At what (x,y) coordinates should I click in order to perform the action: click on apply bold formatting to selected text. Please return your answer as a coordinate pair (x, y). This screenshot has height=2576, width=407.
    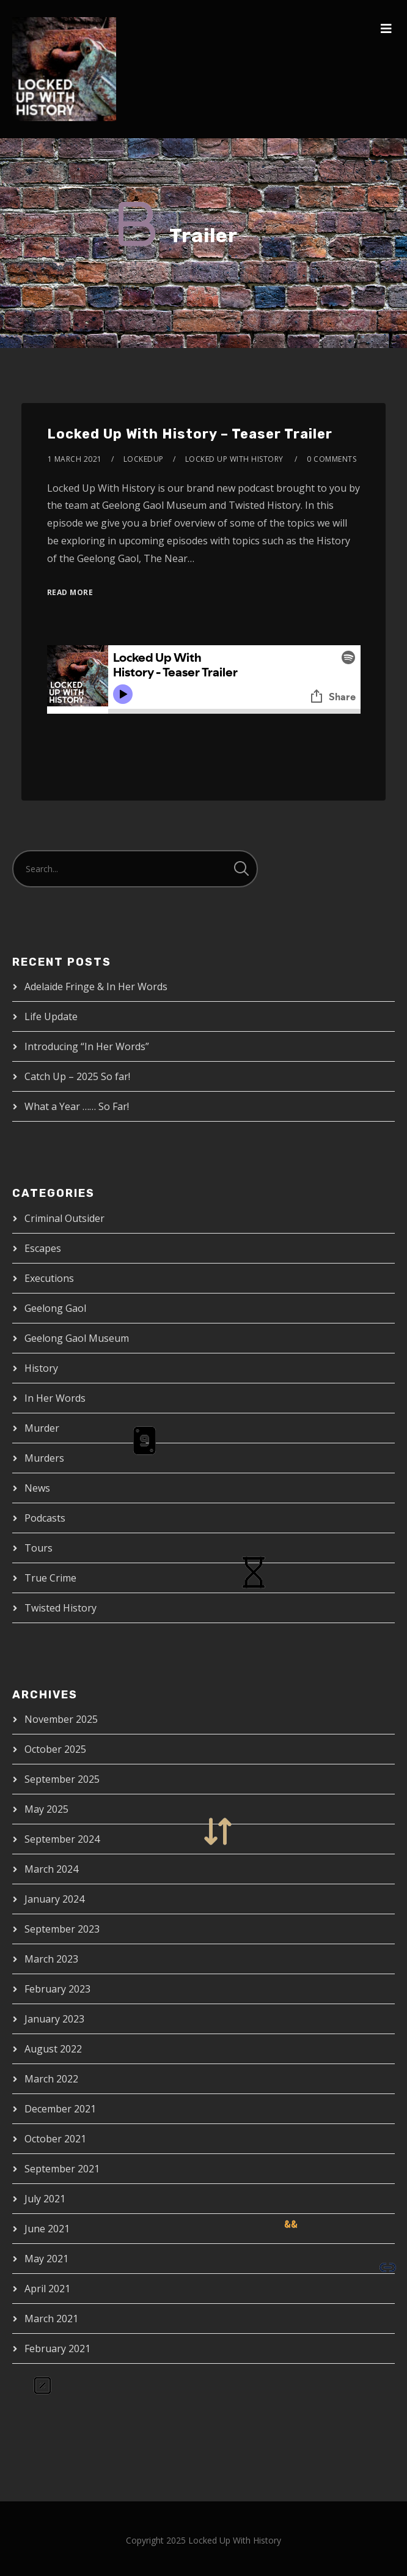
    Looking at the image, I should click on (136, 224).